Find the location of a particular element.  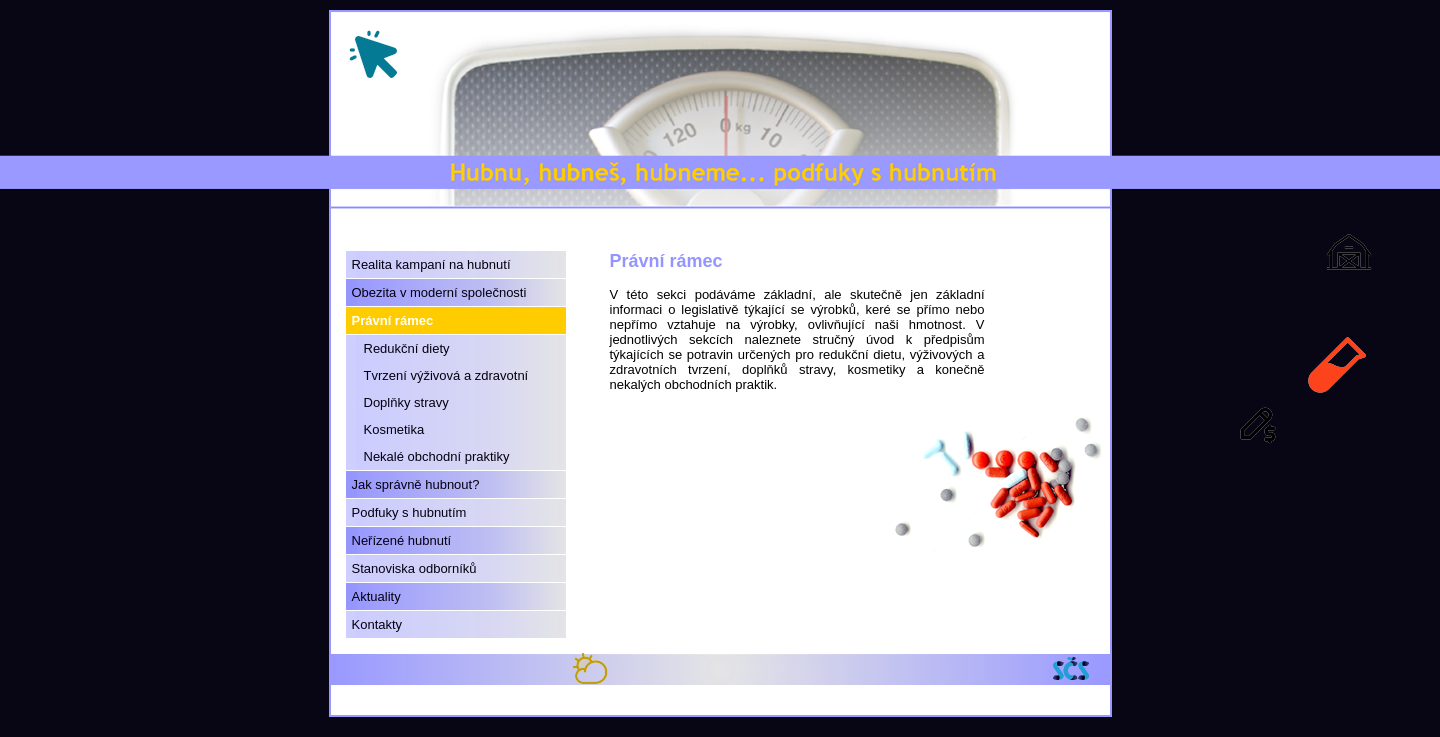

click or tap to interact is located at coordinates (376, 57).